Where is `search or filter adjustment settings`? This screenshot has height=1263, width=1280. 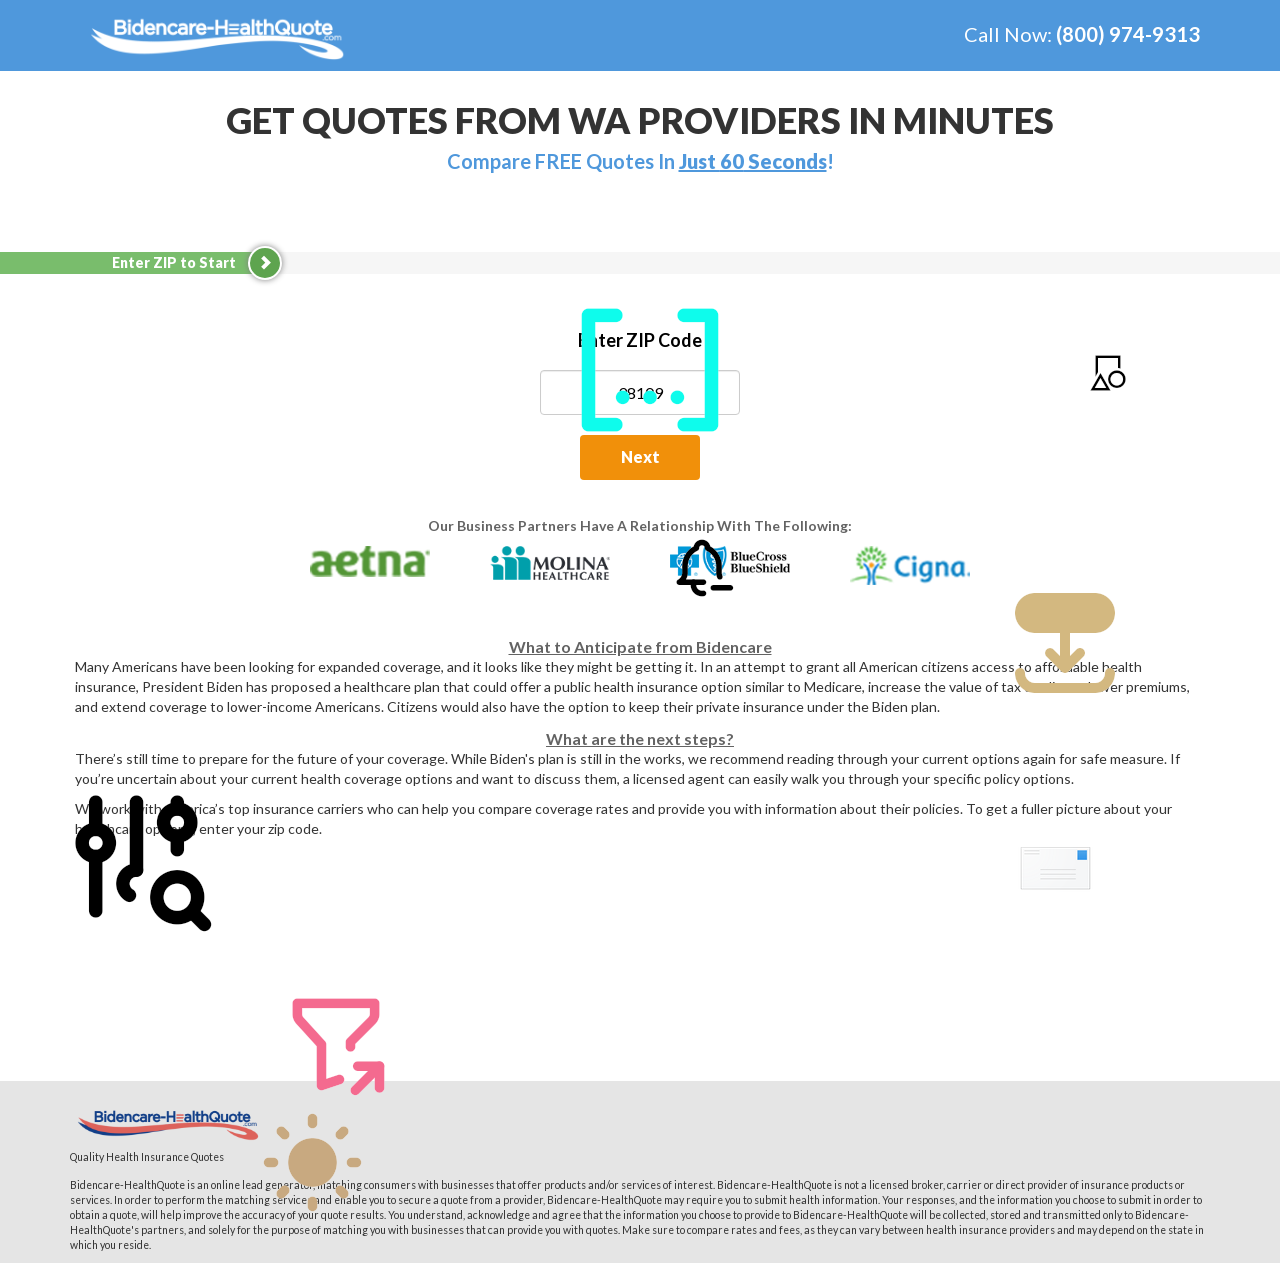 search or filter adjustment settings is located at coordinates (136, 856).